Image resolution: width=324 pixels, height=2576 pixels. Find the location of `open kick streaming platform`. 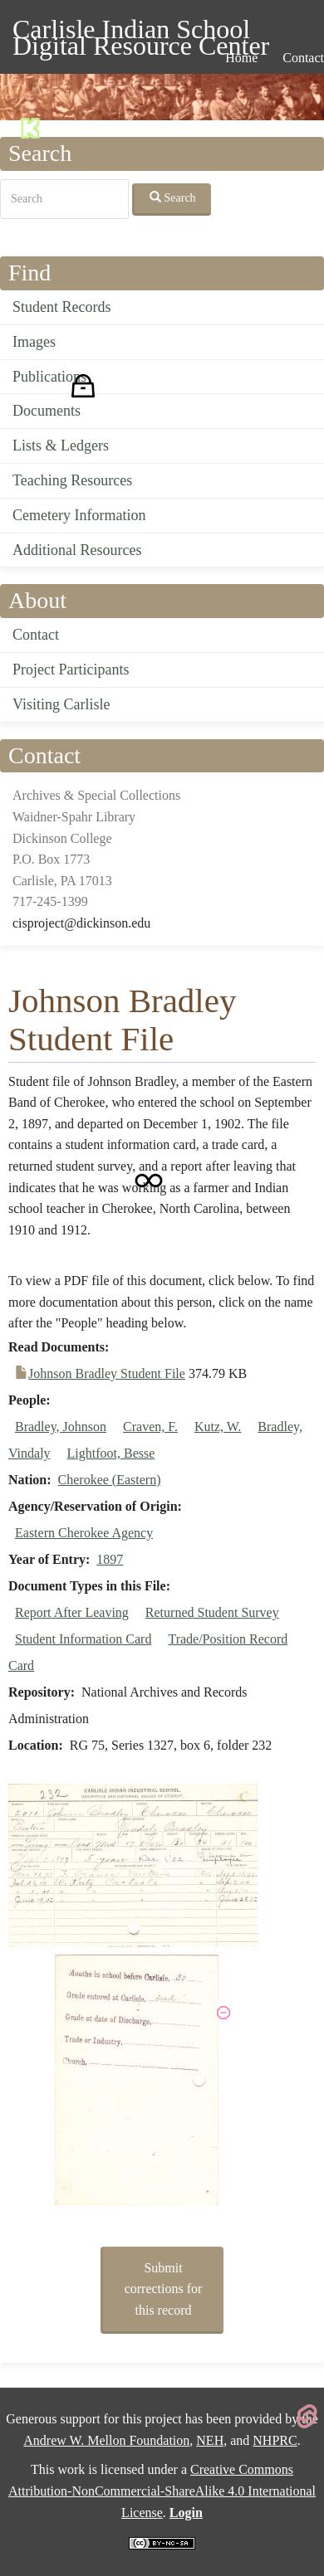

open kick streaming platform is located at coordinates (30, 128).